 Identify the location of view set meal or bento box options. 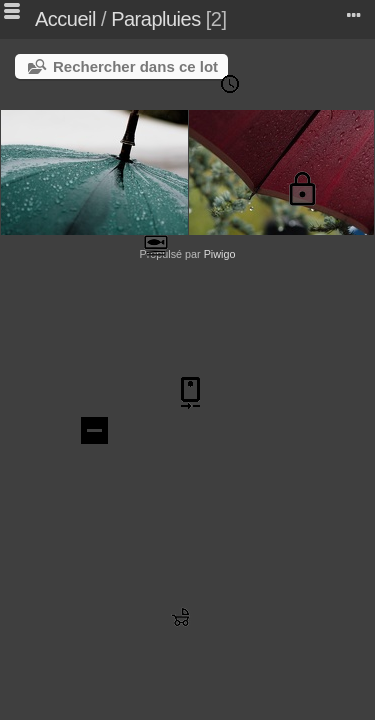
(156, 246).